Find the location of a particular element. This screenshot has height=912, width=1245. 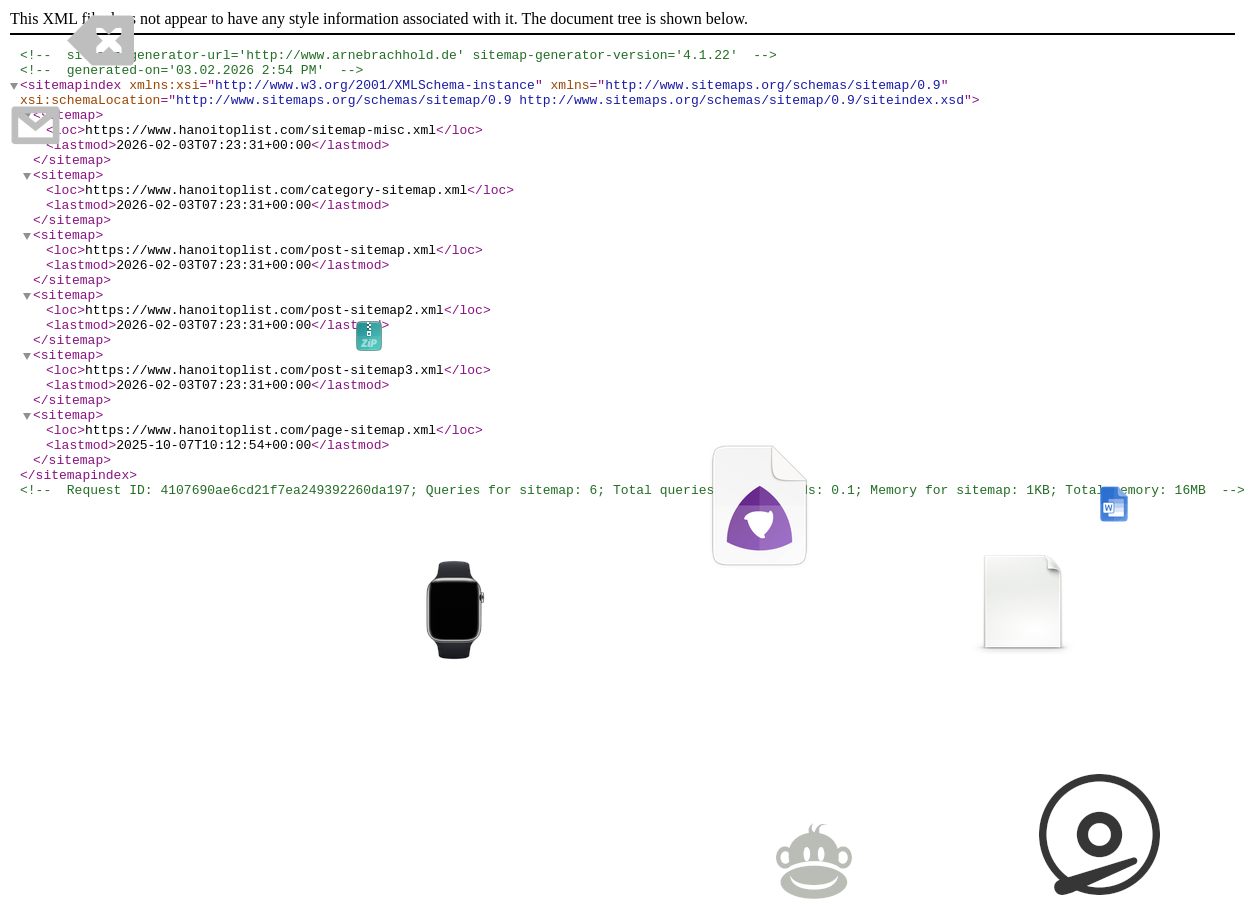

indicates unread email in your inbox is located at coordinates (35, 123).